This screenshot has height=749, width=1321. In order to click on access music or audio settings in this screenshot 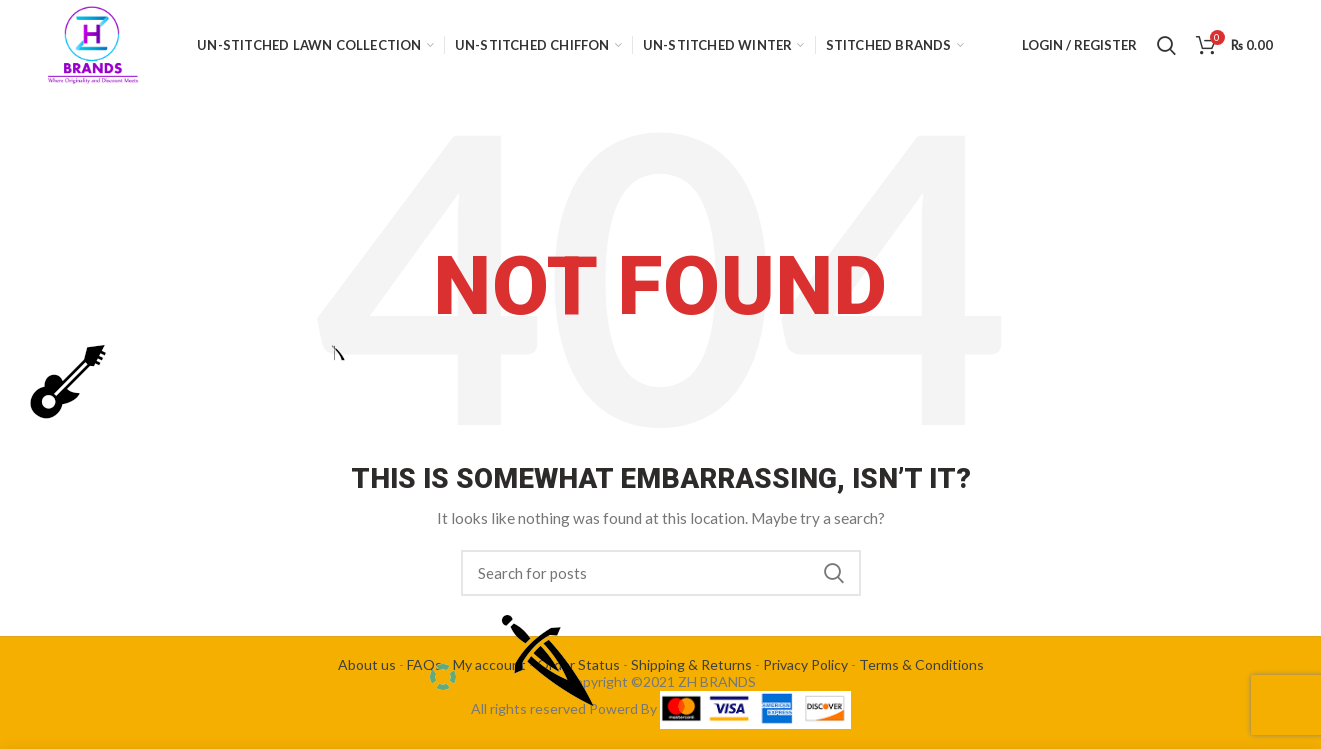, I will do `click(68, 382)`.